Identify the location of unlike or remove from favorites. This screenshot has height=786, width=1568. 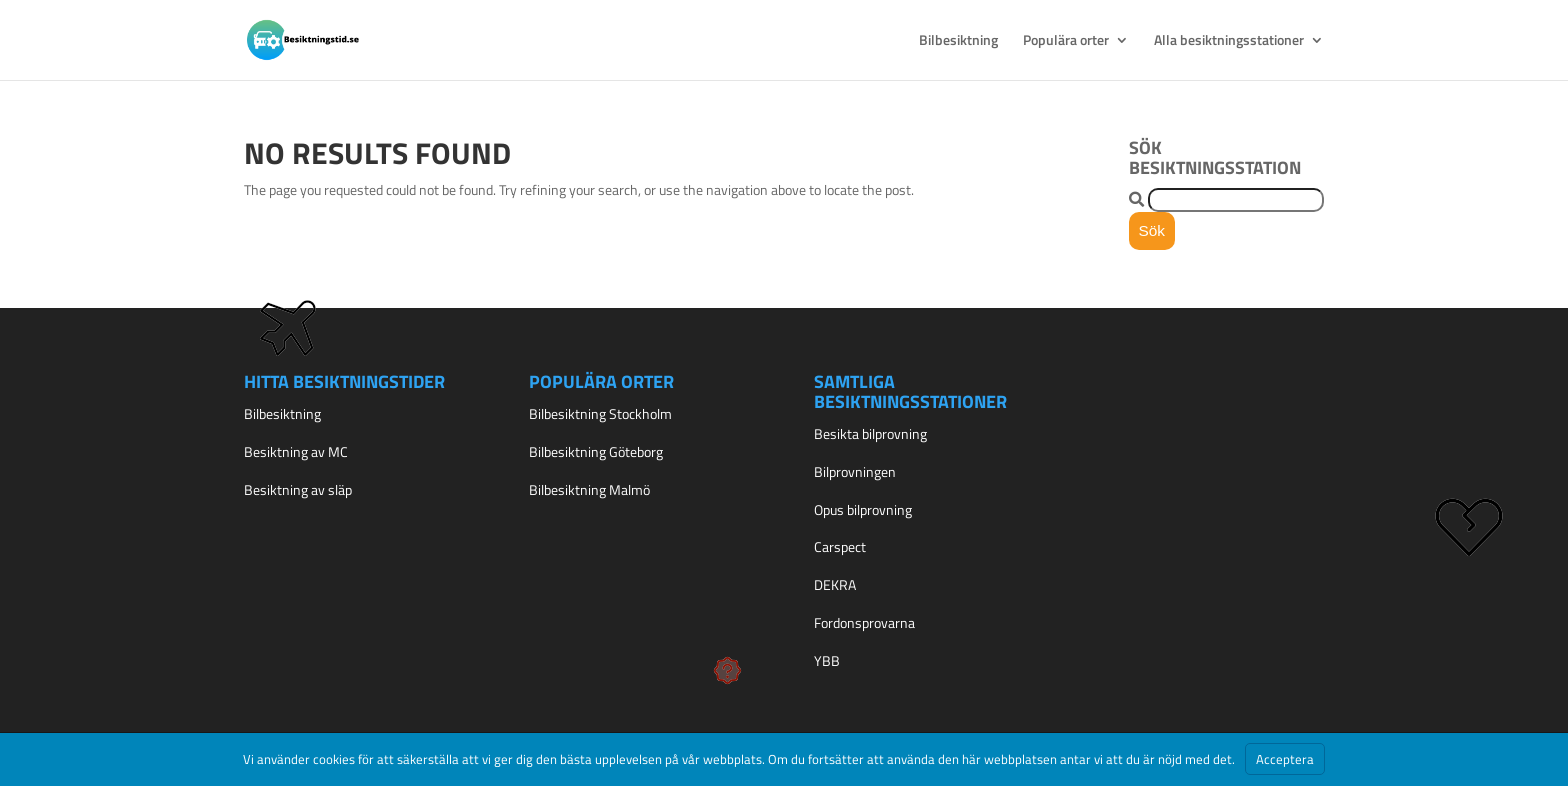
(1469, 525).